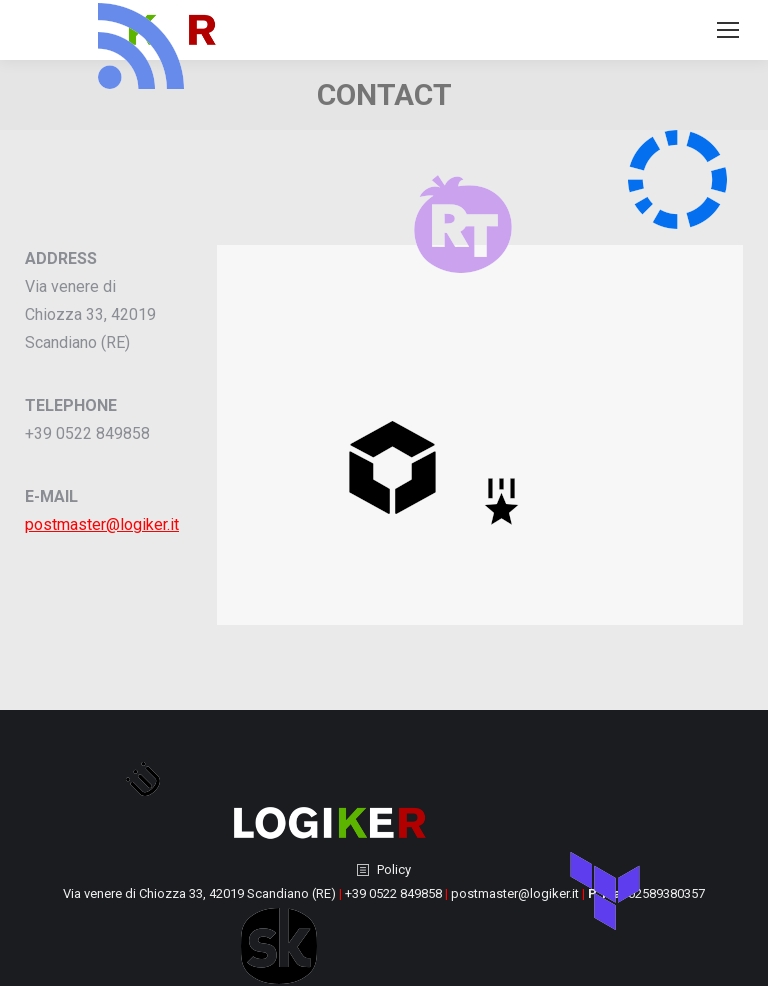  Describe the element at coordinates (605, 891) in the screenshot. I see `HashiCorp Terraform branding or logo` at that location.